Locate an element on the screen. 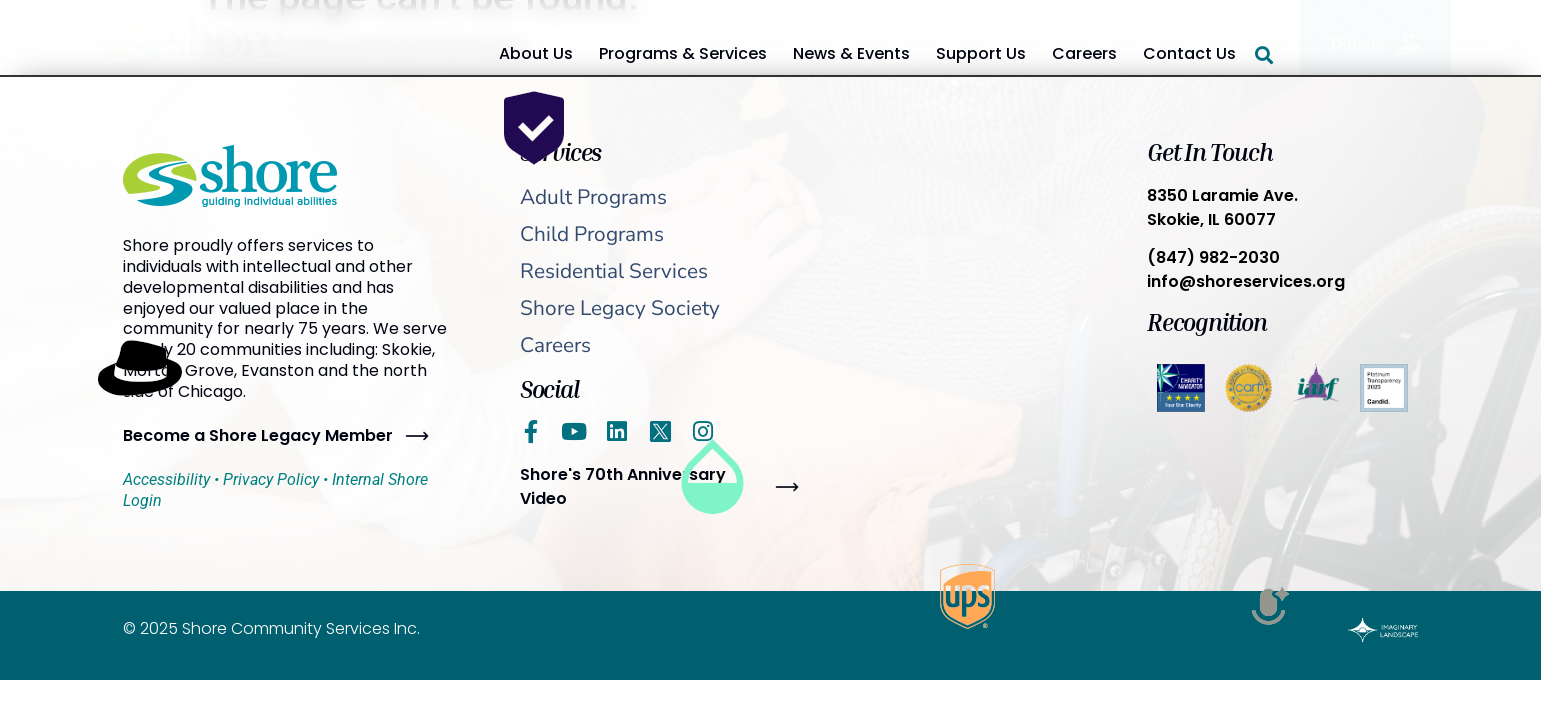 The height and width of the screenshot is (720, 1541). adjust color contrast settings is located at coordinates (712, 479).